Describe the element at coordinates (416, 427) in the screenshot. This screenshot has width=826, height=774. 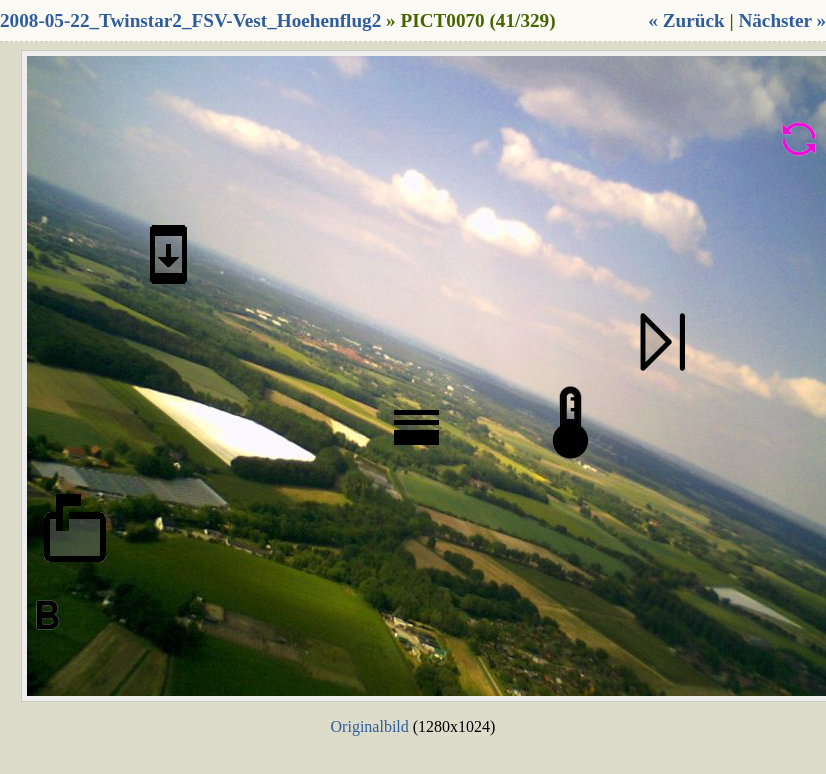
I see `split view horizontally` at that location.